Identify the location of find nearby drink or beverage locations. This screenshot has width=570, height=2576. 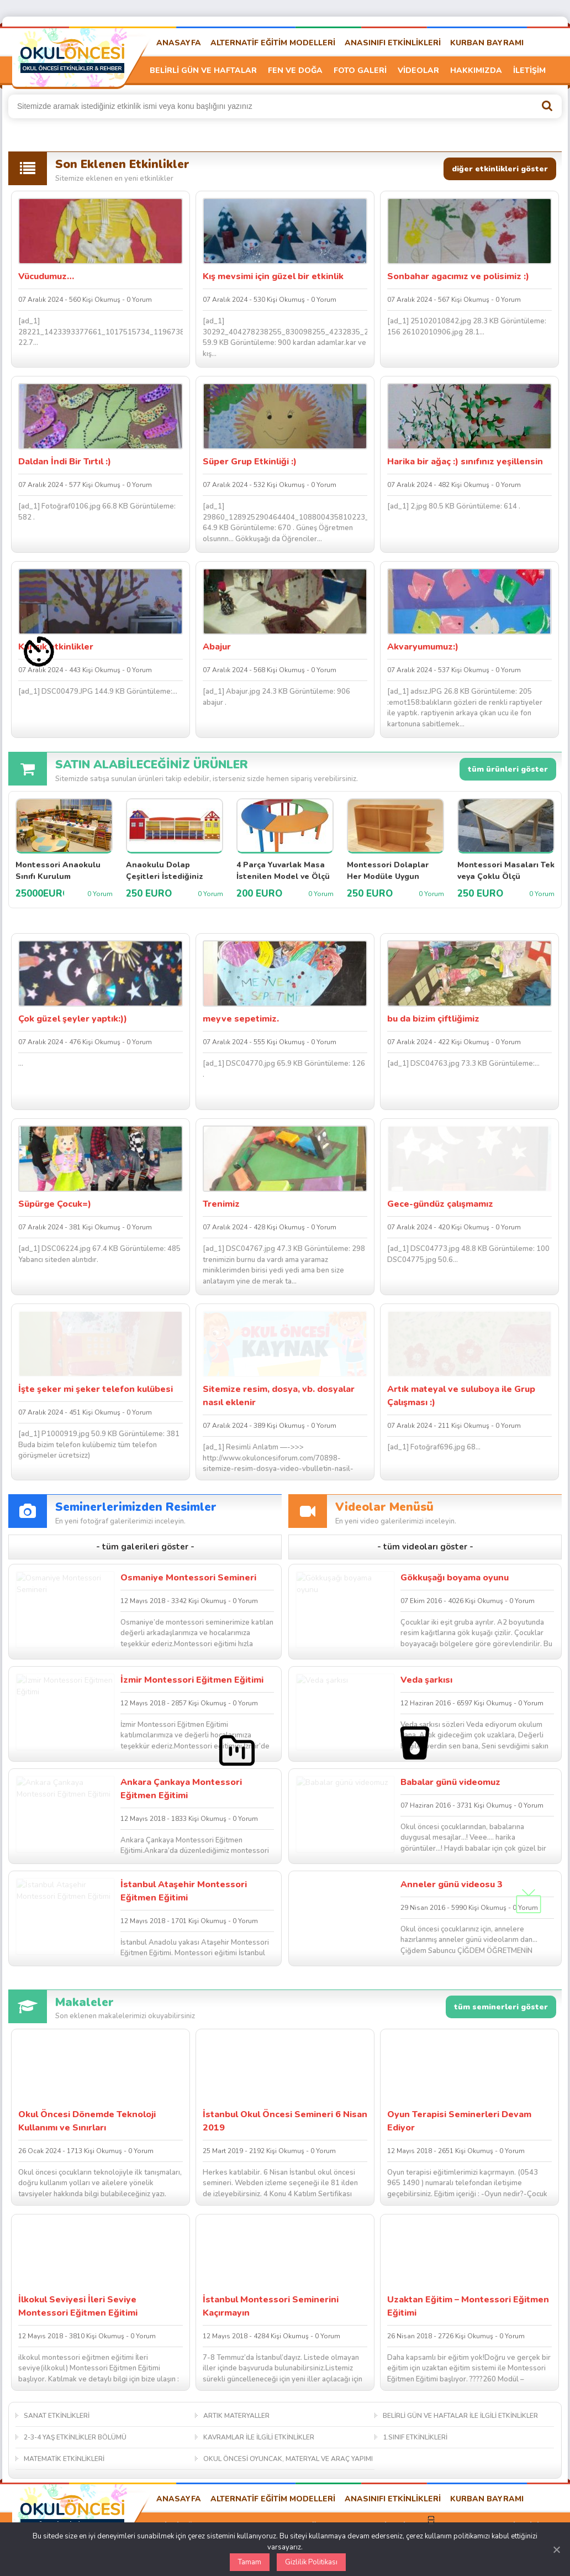
(415, 1743).